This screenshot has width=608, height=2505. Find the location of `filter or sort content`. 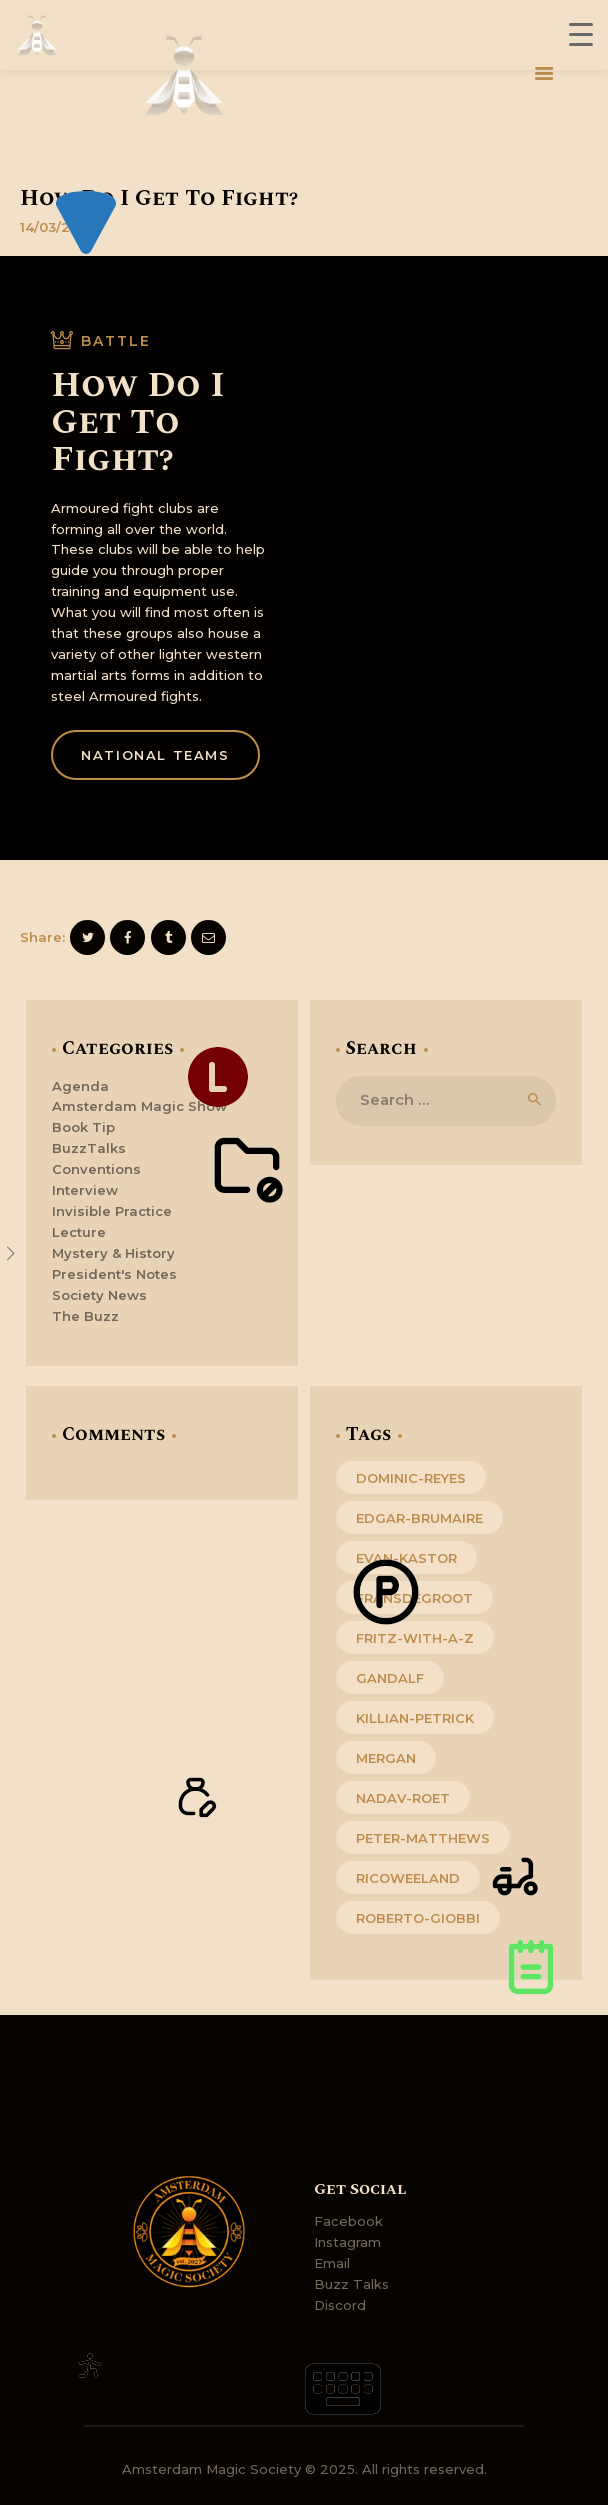

filter or sort content is located at coordinates (86, 224).